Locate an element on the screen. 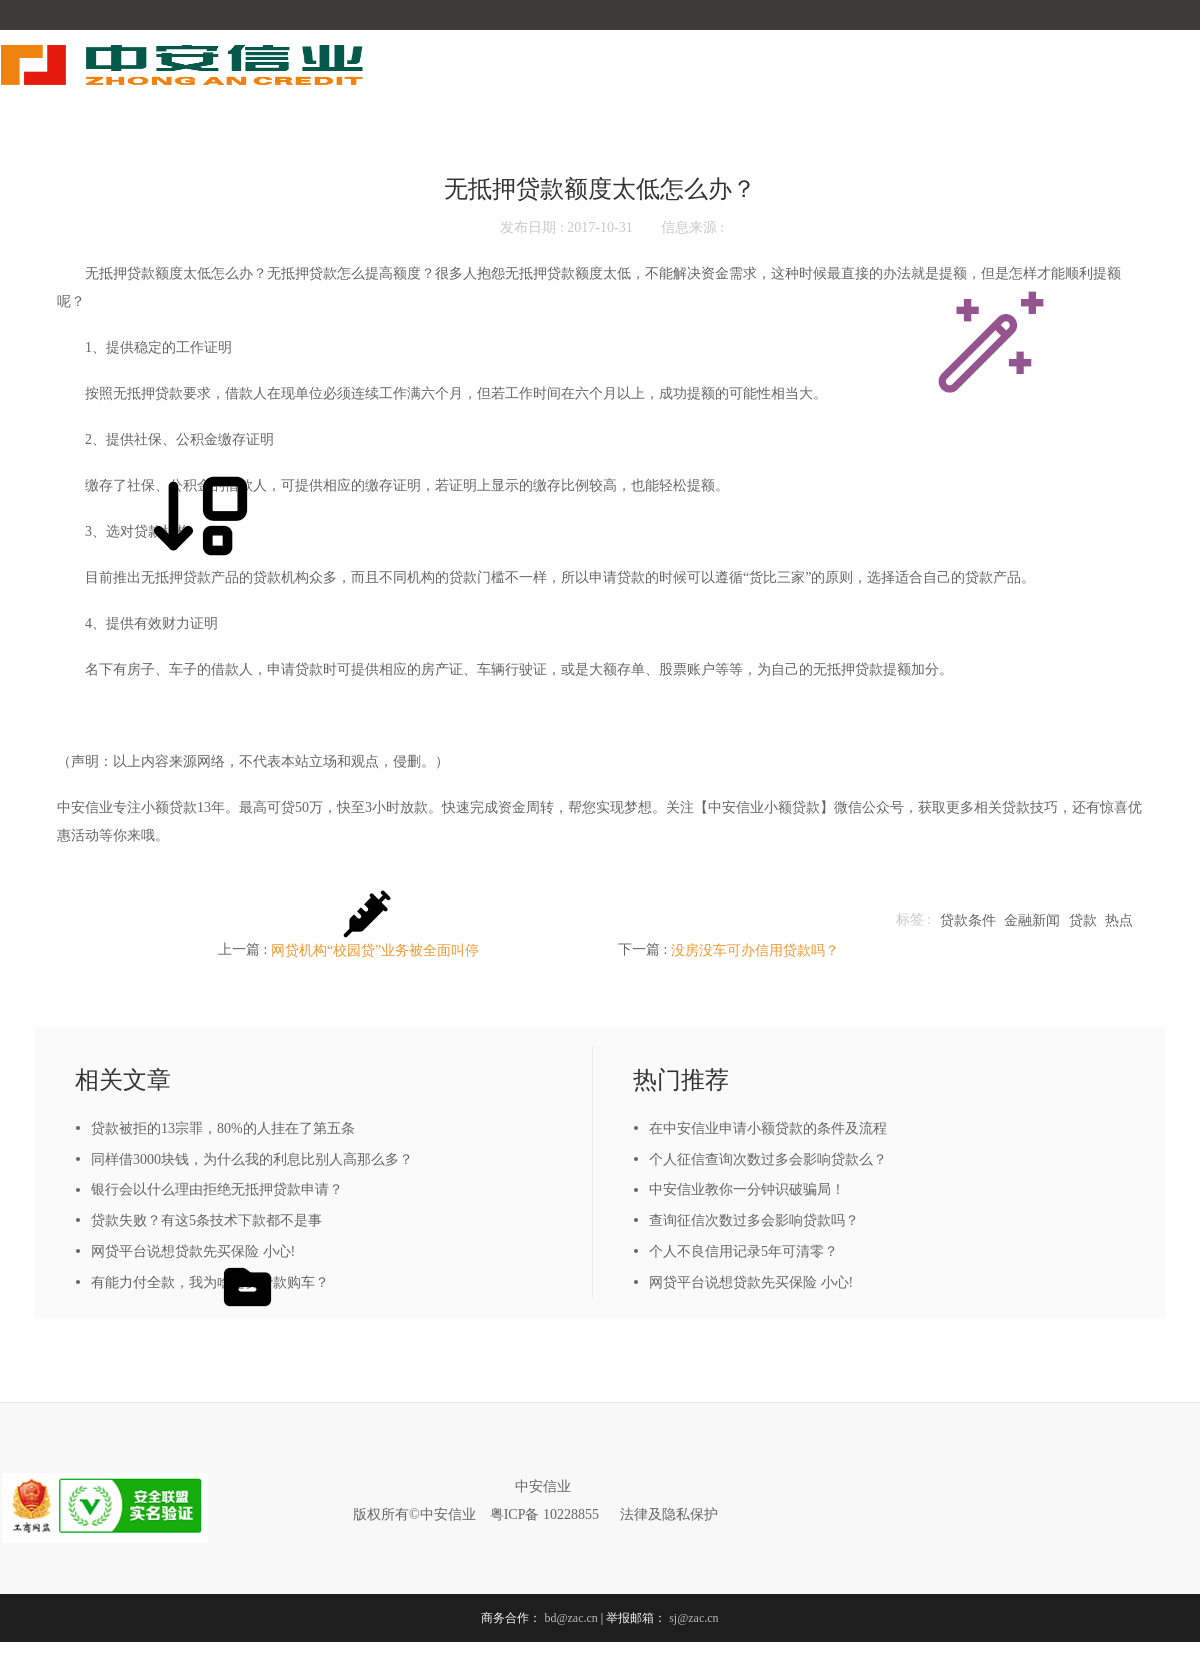  access medical or health-related features is located at coordinates (366, 915).